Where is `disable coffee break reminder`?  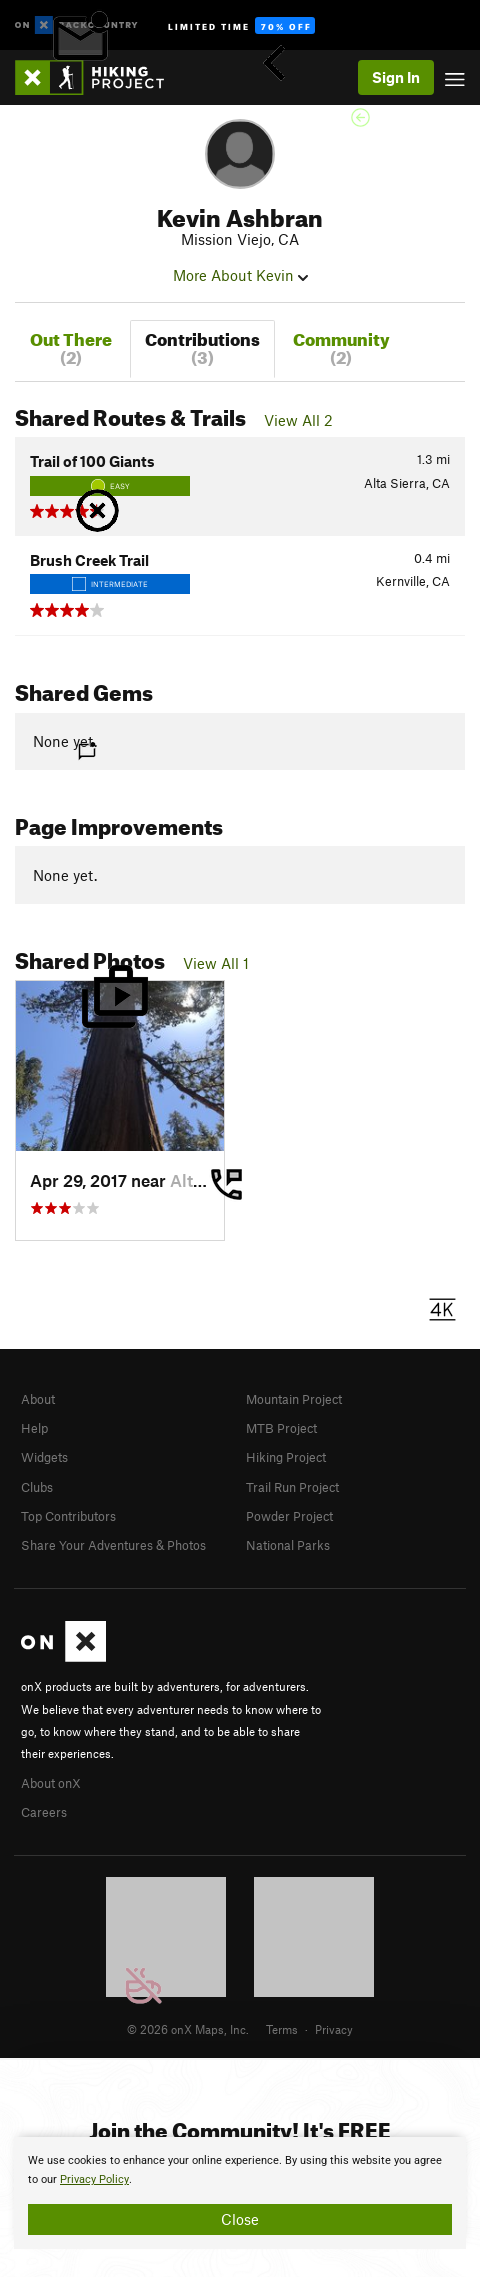
disable coffee break reminder is located at coordinates (143, 1985).